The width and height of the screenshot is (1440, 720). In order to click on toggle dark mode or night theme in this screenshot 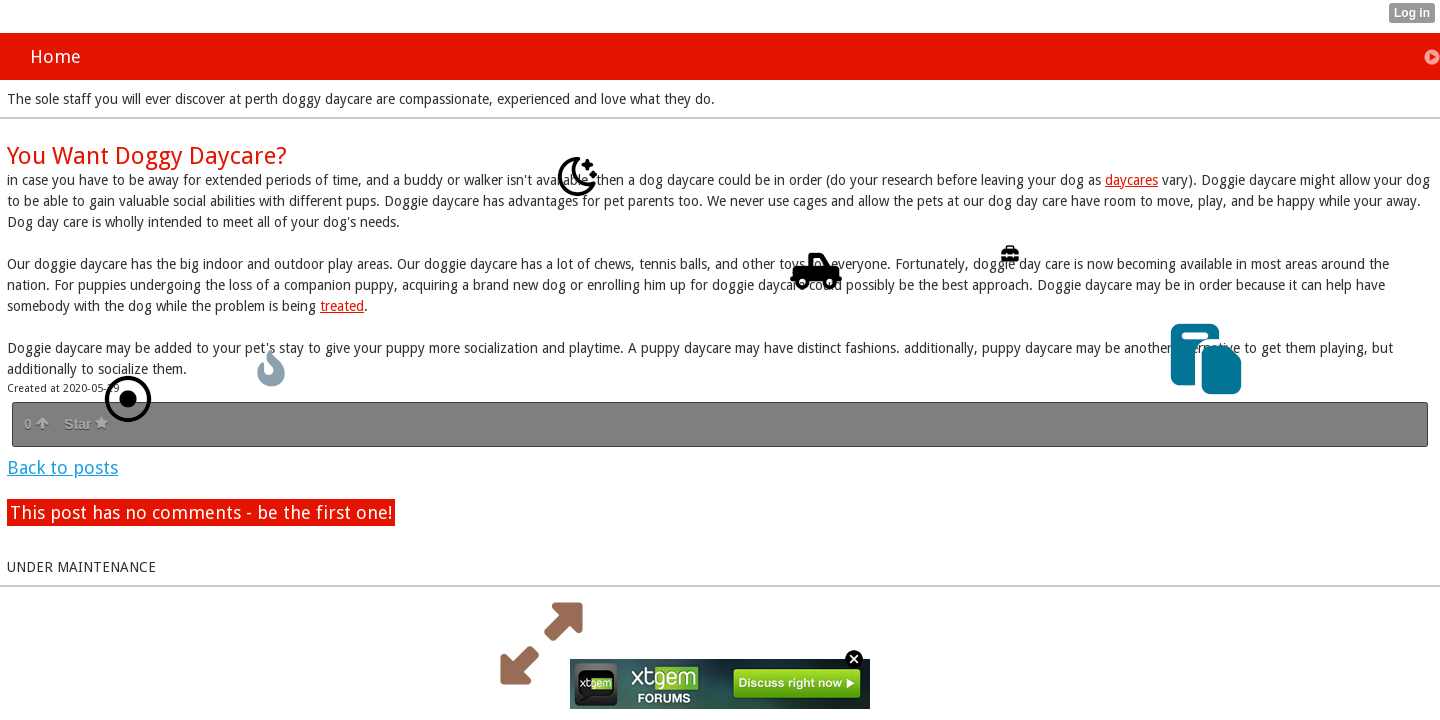, I will do `click(577, 176)`.